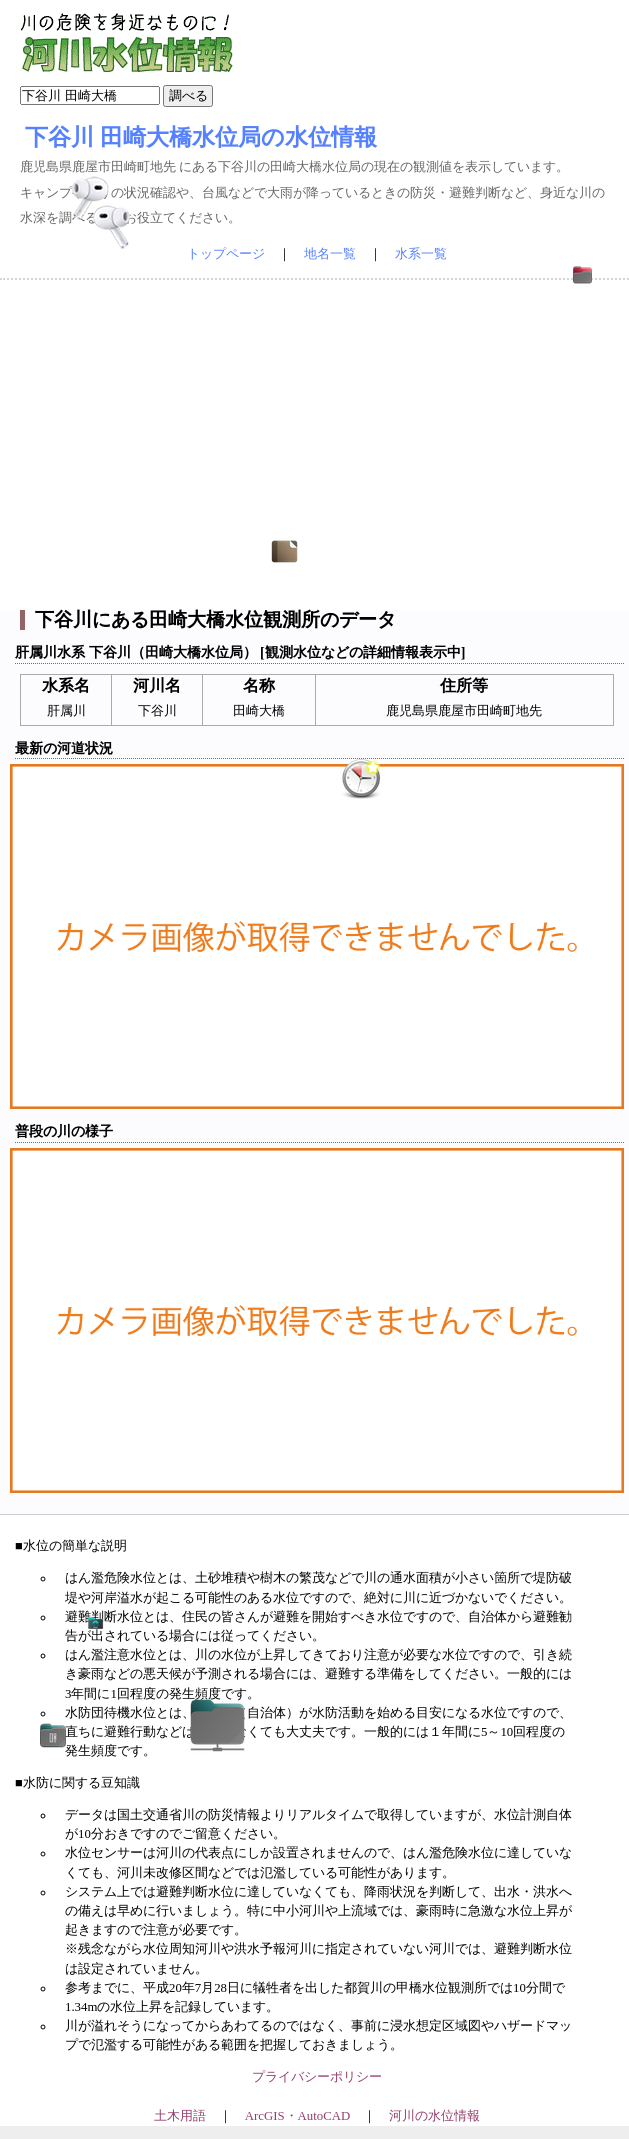  I want to click on change desktop wallpaper settings, so click(284, 550).